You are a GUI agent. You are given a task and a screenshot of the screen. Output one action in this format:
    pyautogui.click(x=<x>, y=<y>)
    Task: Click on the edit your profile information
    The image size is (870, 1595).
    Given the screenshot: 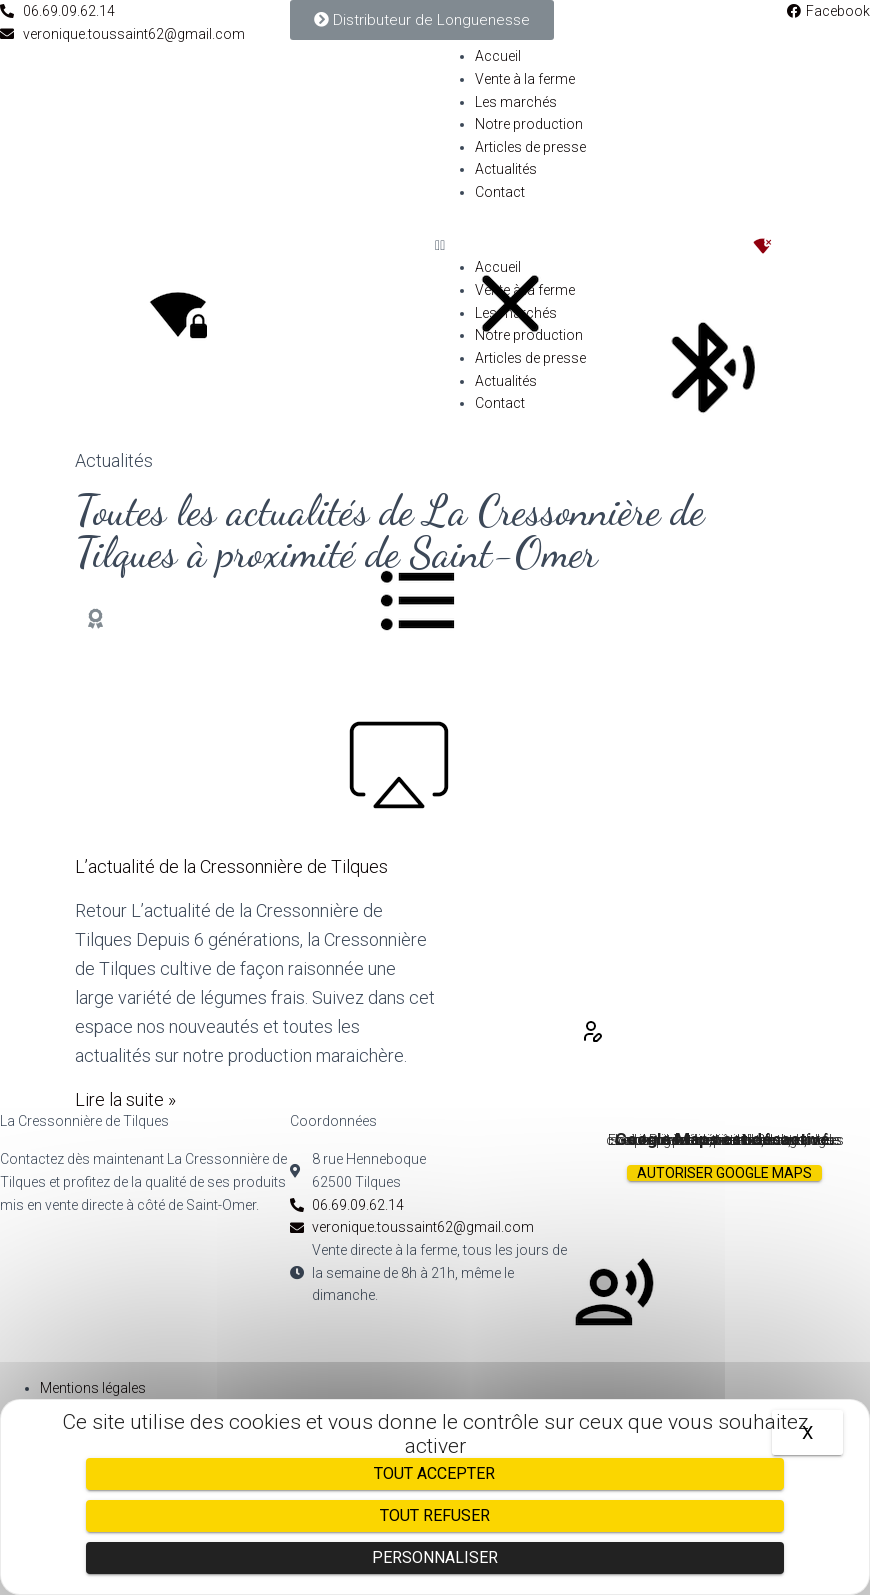 What is the action you would take?
    pyautogui.click(x=591, y=1031)
    